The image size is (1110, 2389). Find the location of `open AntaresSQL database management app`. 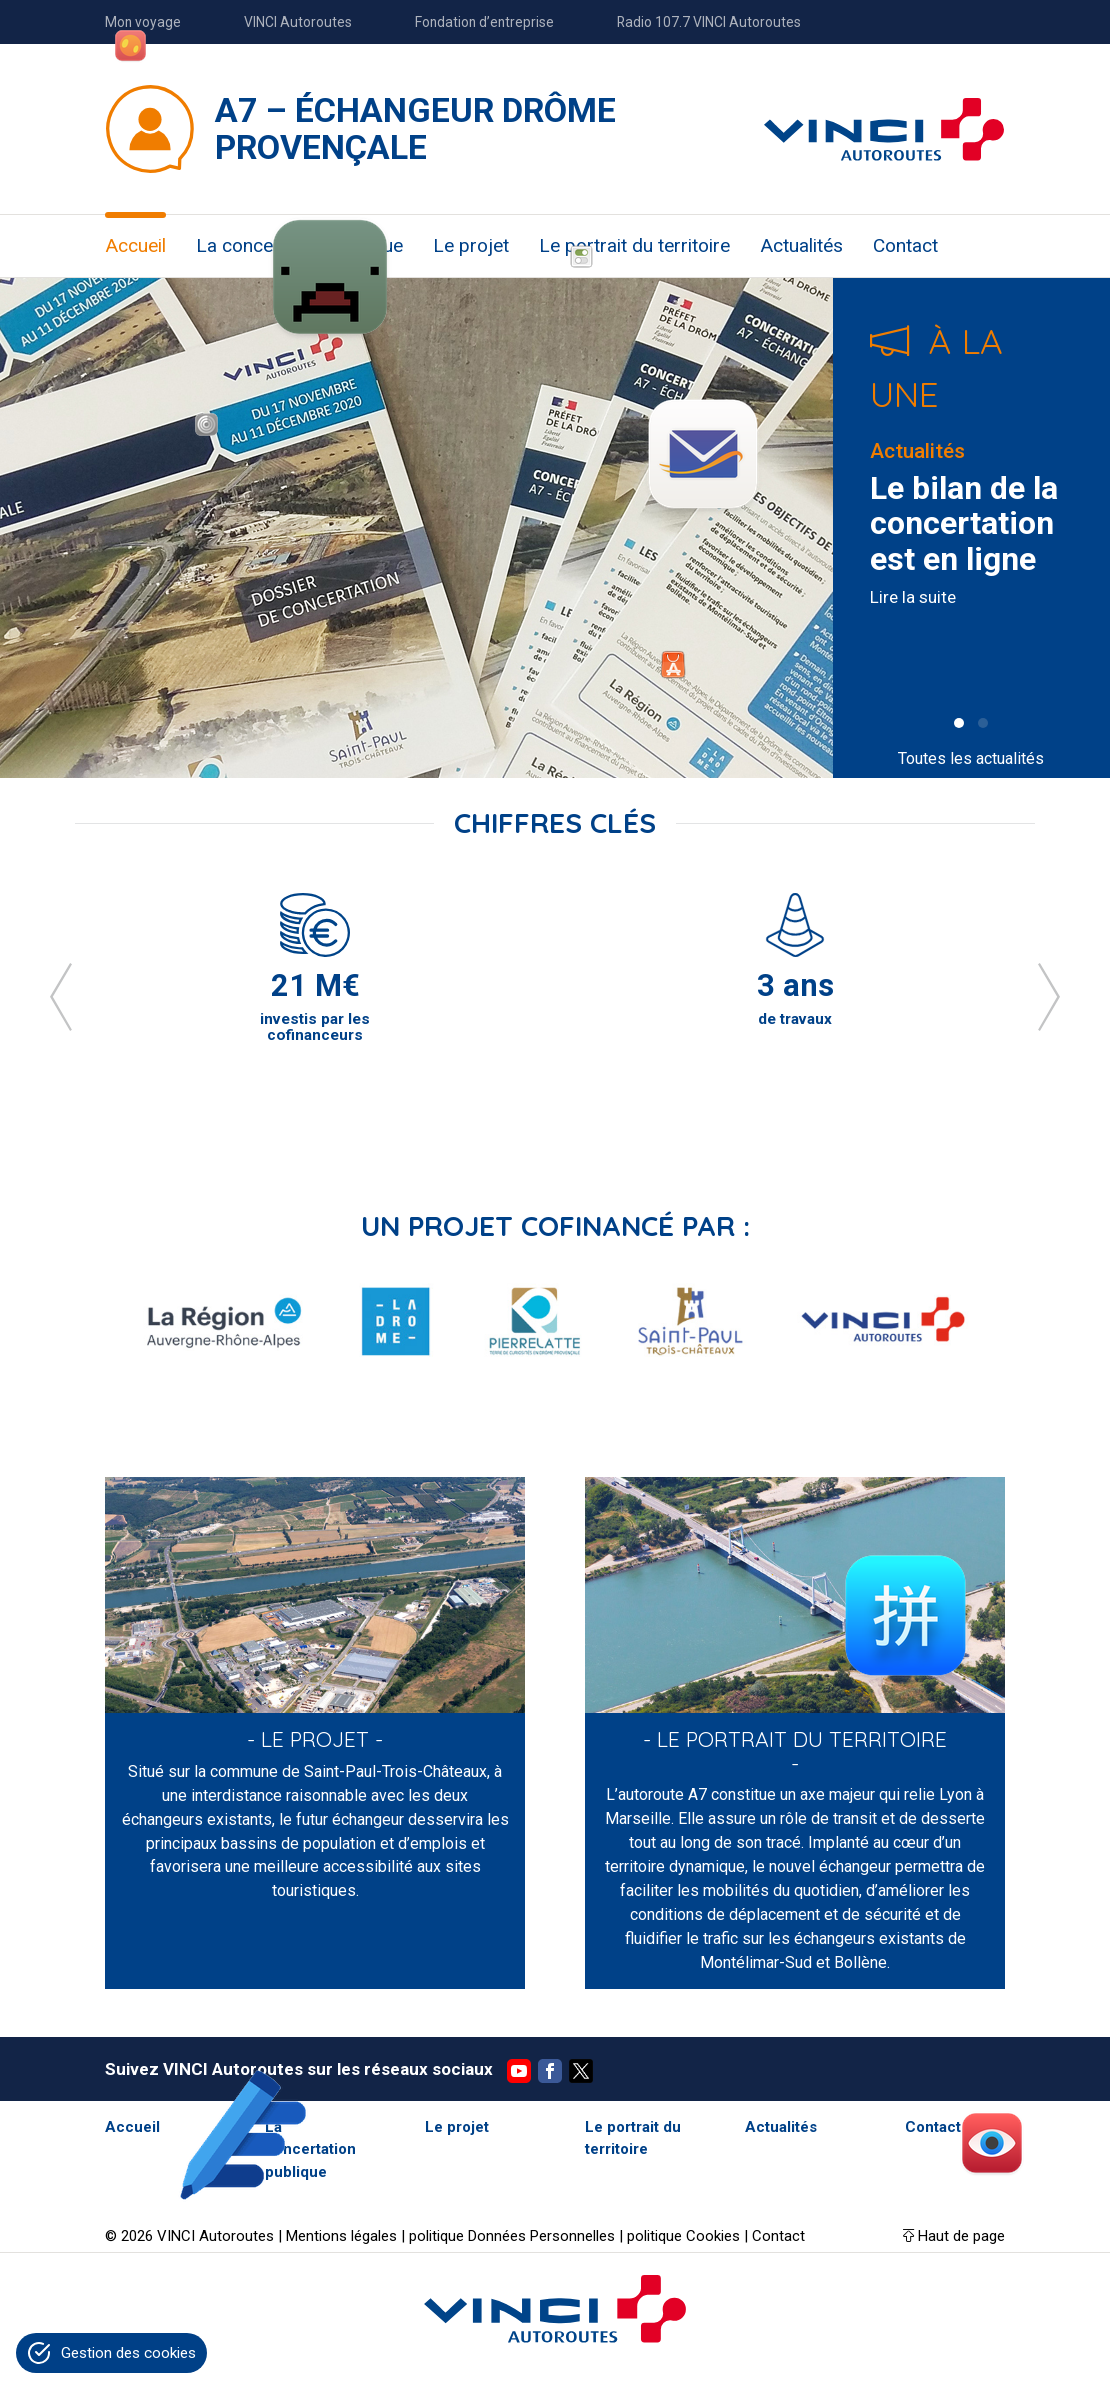

open AntaresSQL database management app is located at coordinates (130, 45).